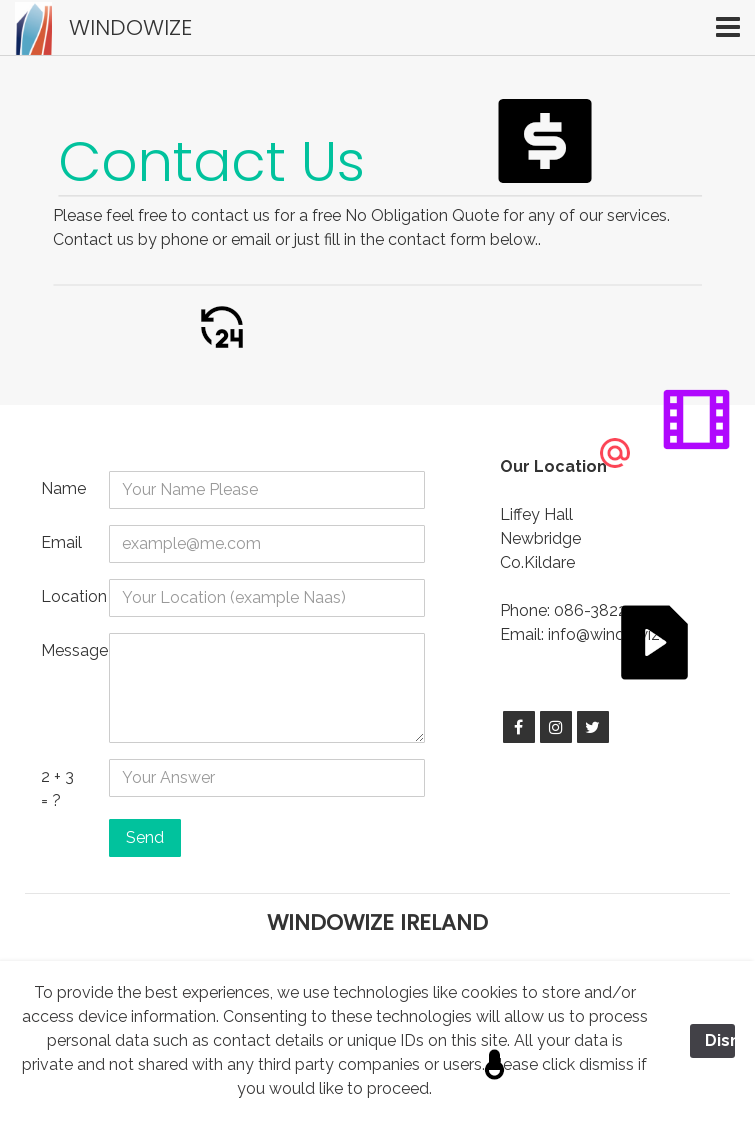 The width and height of the screenshot is (755, 1121). I want to click on open a video file, so click(654, 642).